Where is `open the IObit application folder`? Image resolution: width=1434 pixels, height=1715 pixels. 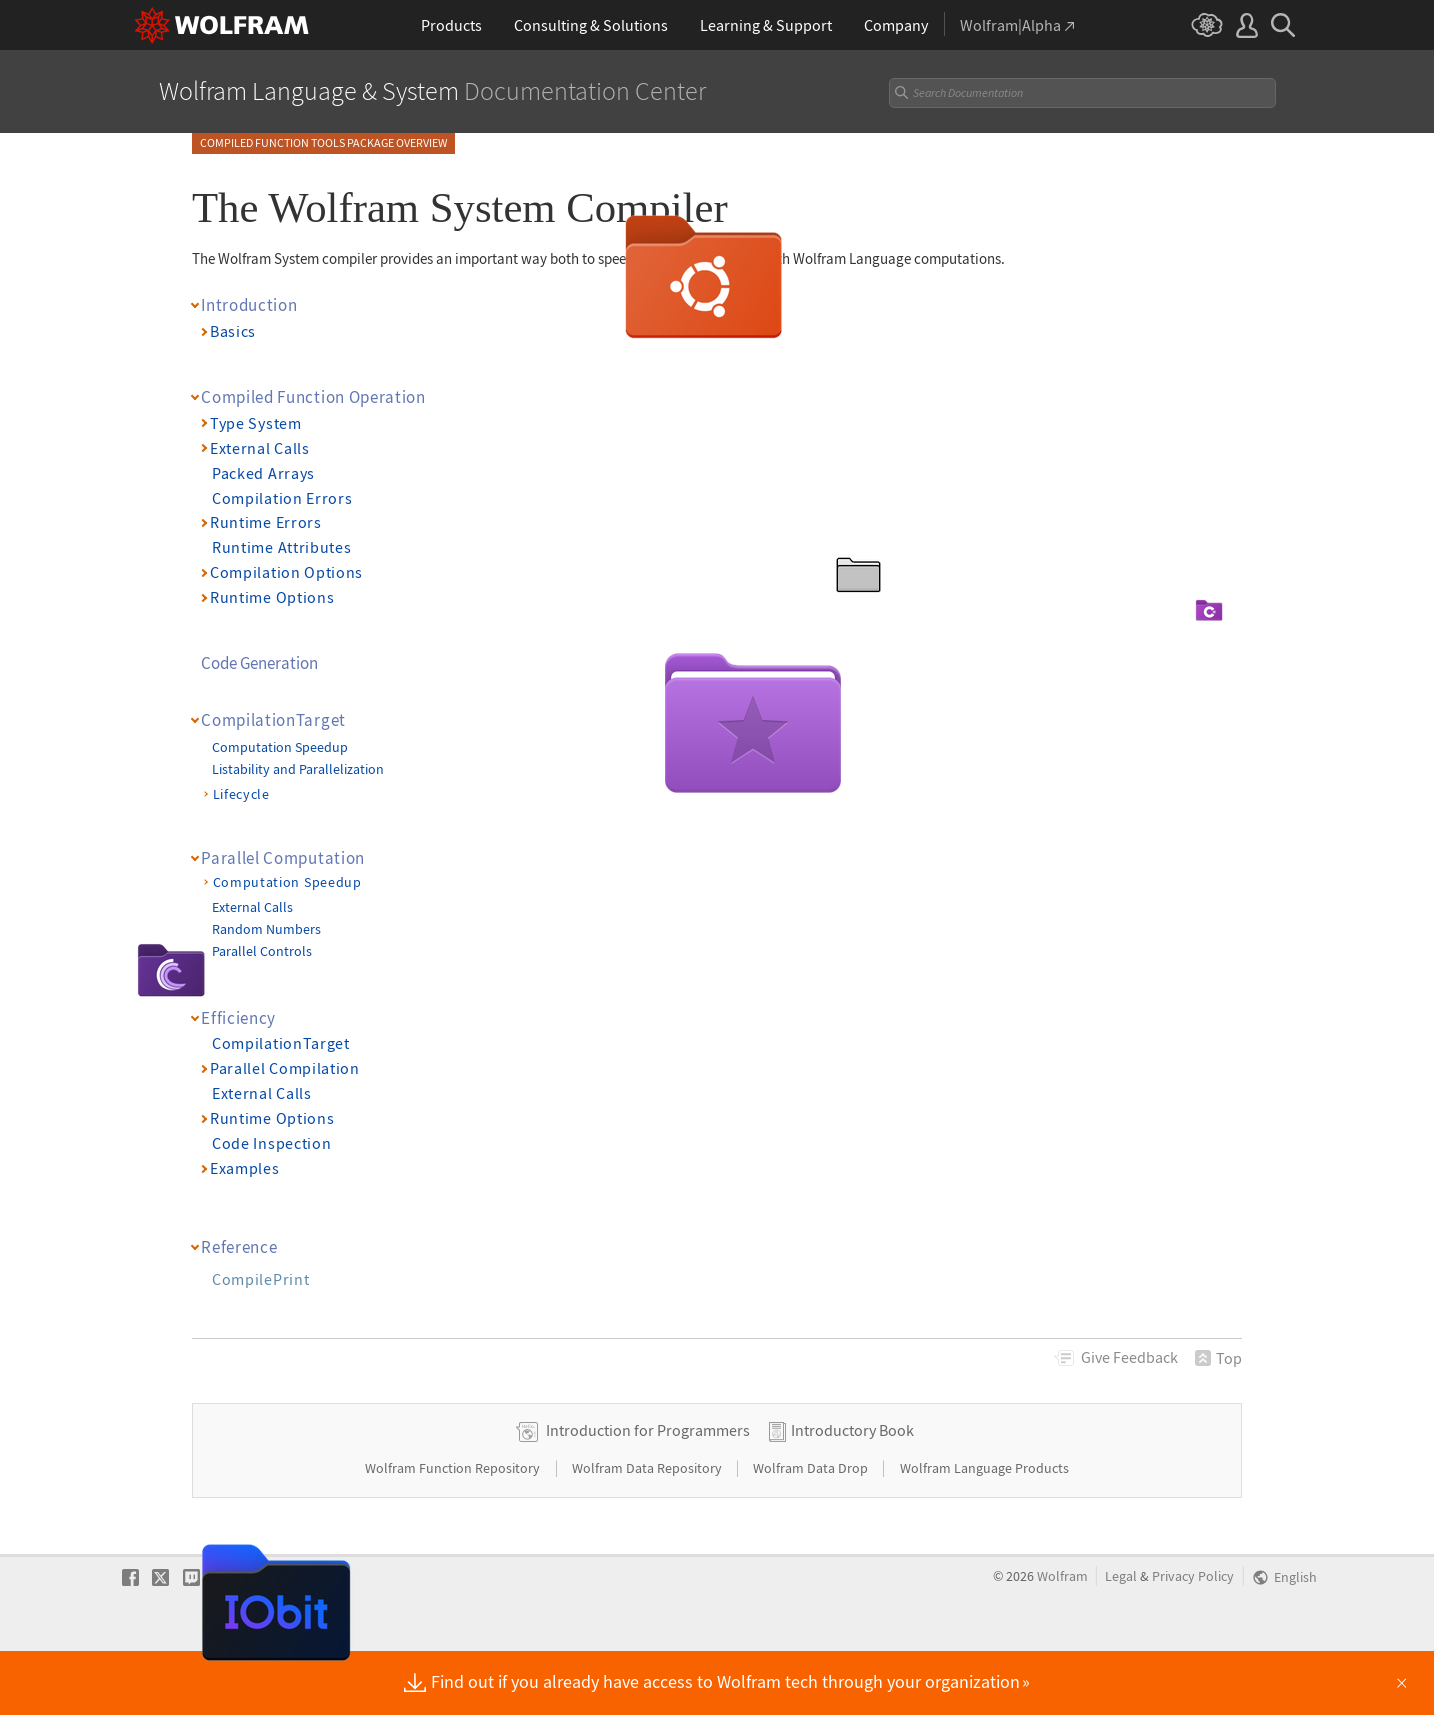 open the IObit application folder is located at coordinates (275, 1606).